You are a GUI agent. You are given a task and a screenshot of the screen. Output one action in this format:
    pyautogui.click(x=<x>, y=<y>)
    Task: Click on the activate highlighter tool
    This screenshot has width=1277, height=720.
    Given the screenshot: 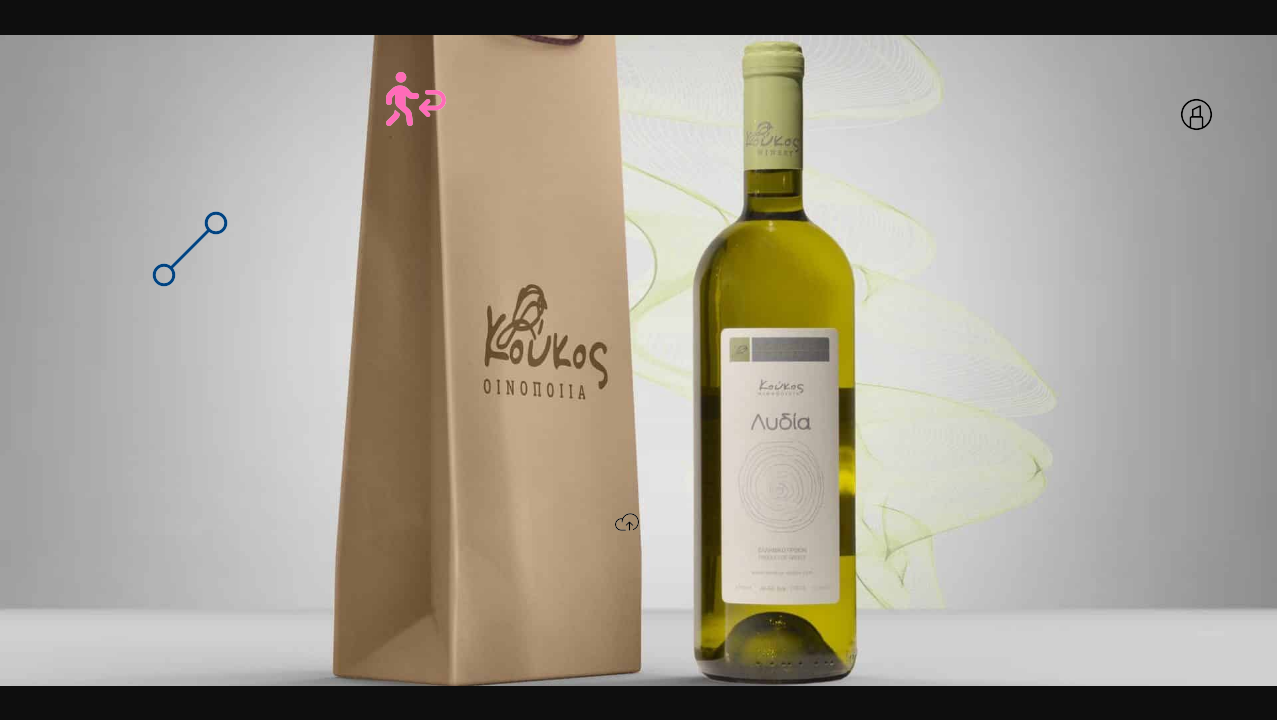 What is the action you would take?
    pyautogui.click(x=1196, y=114)
    